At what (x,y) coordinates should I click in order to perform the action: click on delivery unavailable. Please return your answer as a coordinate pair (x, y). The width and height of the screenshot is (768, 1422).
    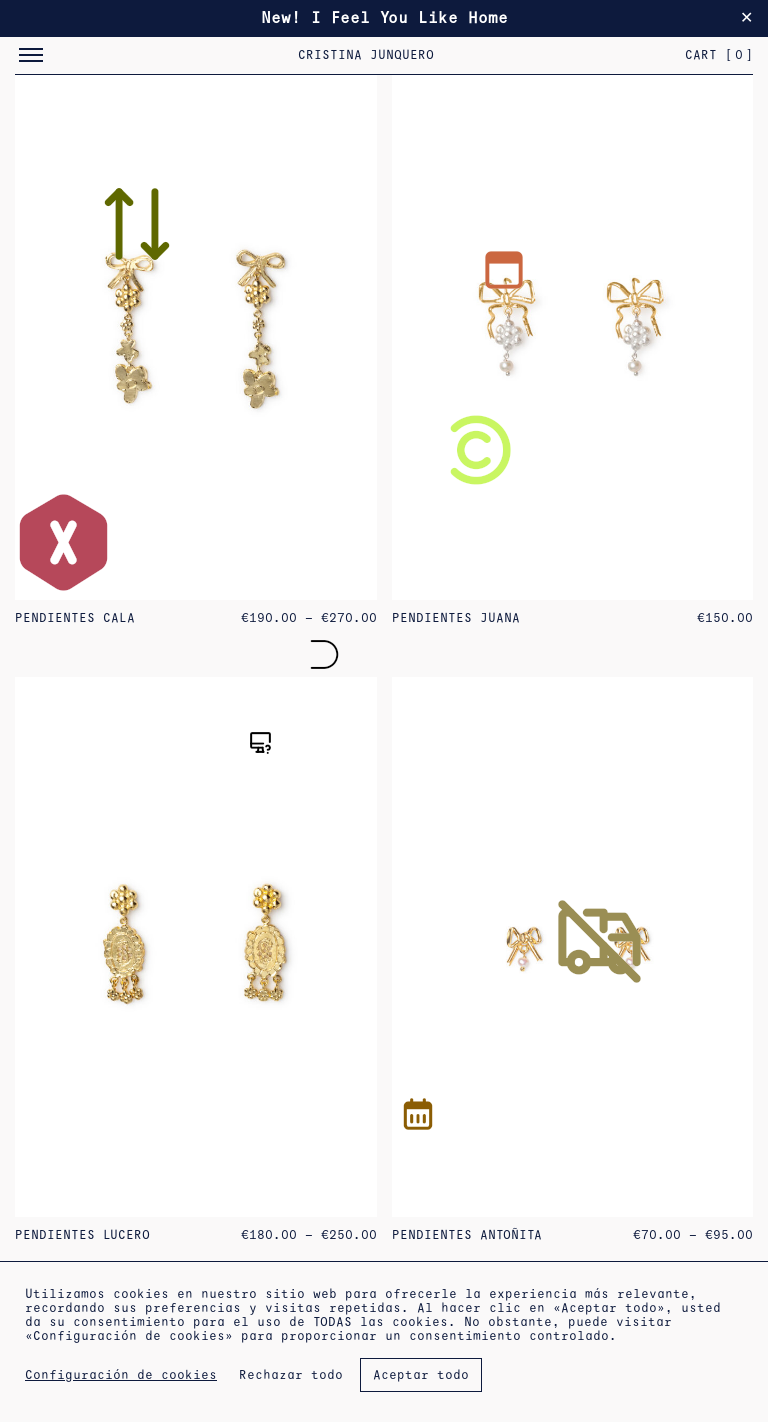
    Looking at the image, I should click on (599, 941).